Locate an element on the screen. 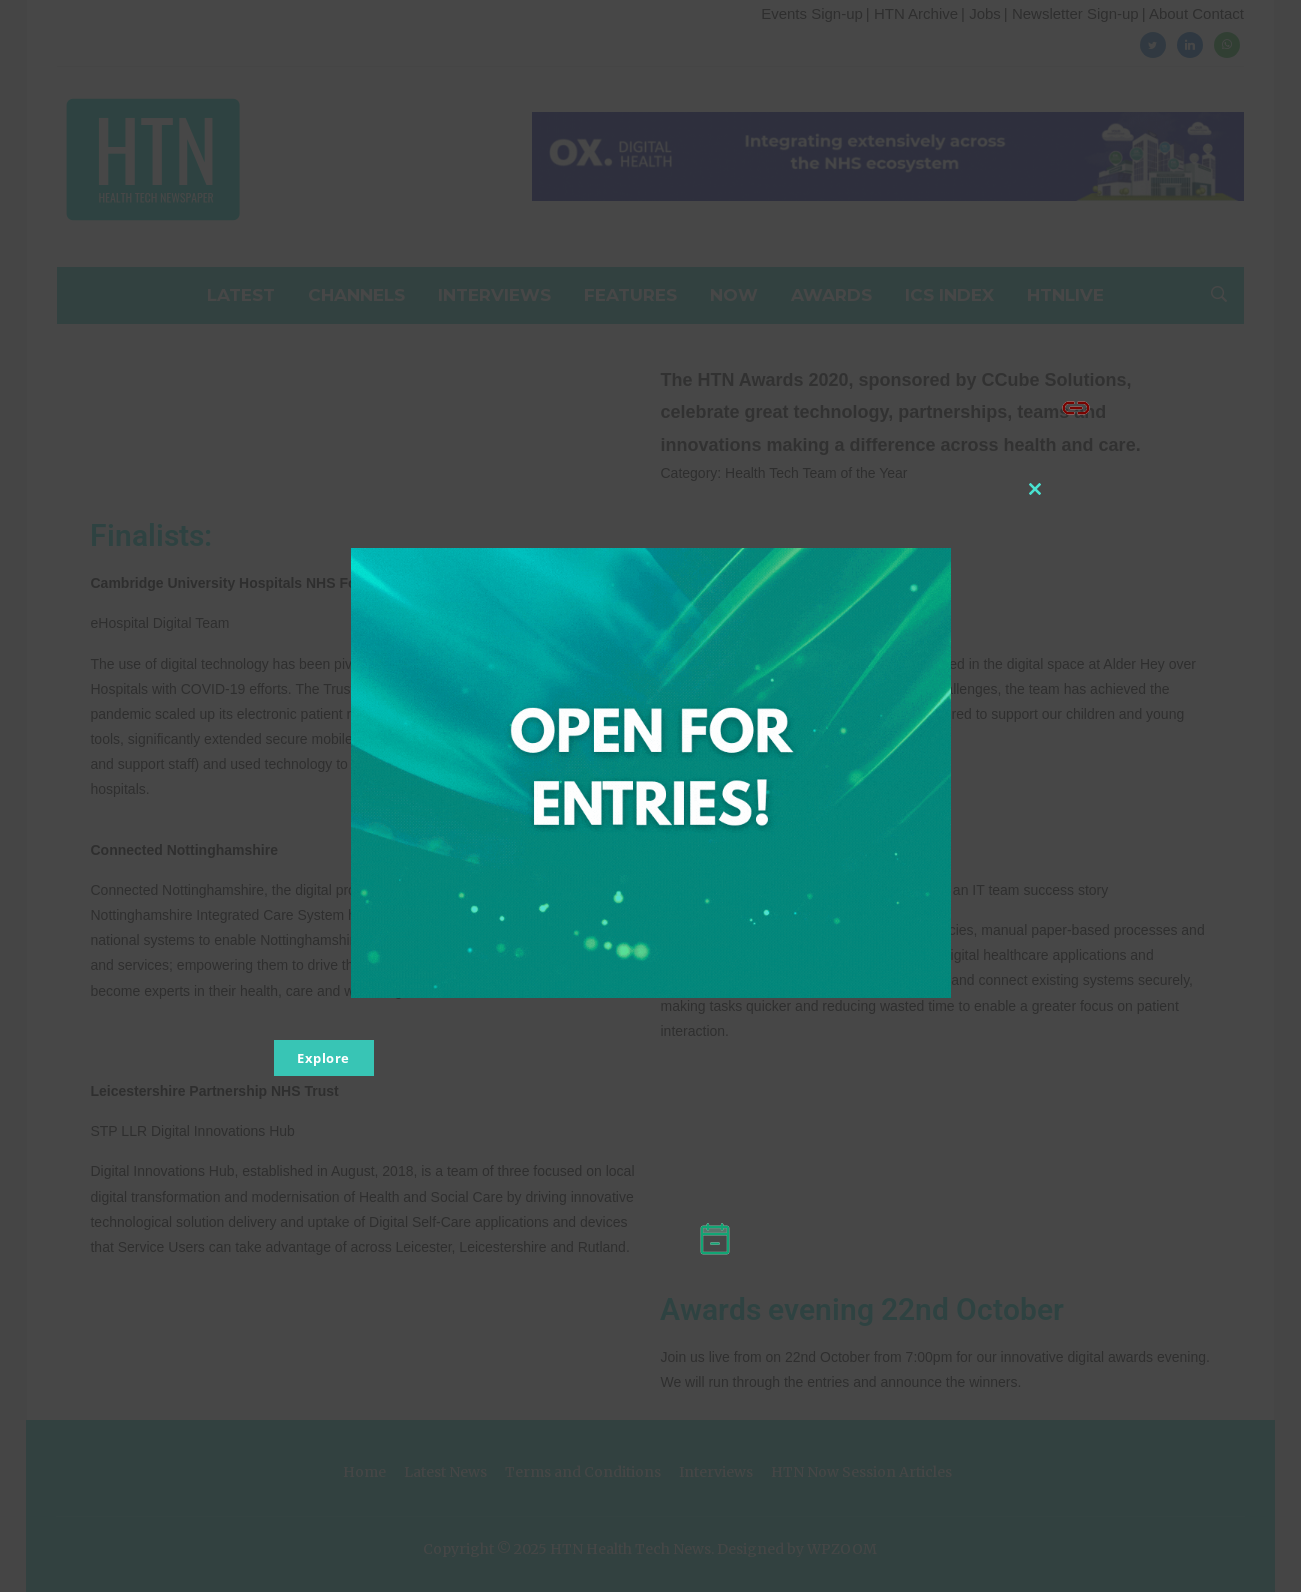  remove an event from your calendar is located at coordinates (715, 1240).